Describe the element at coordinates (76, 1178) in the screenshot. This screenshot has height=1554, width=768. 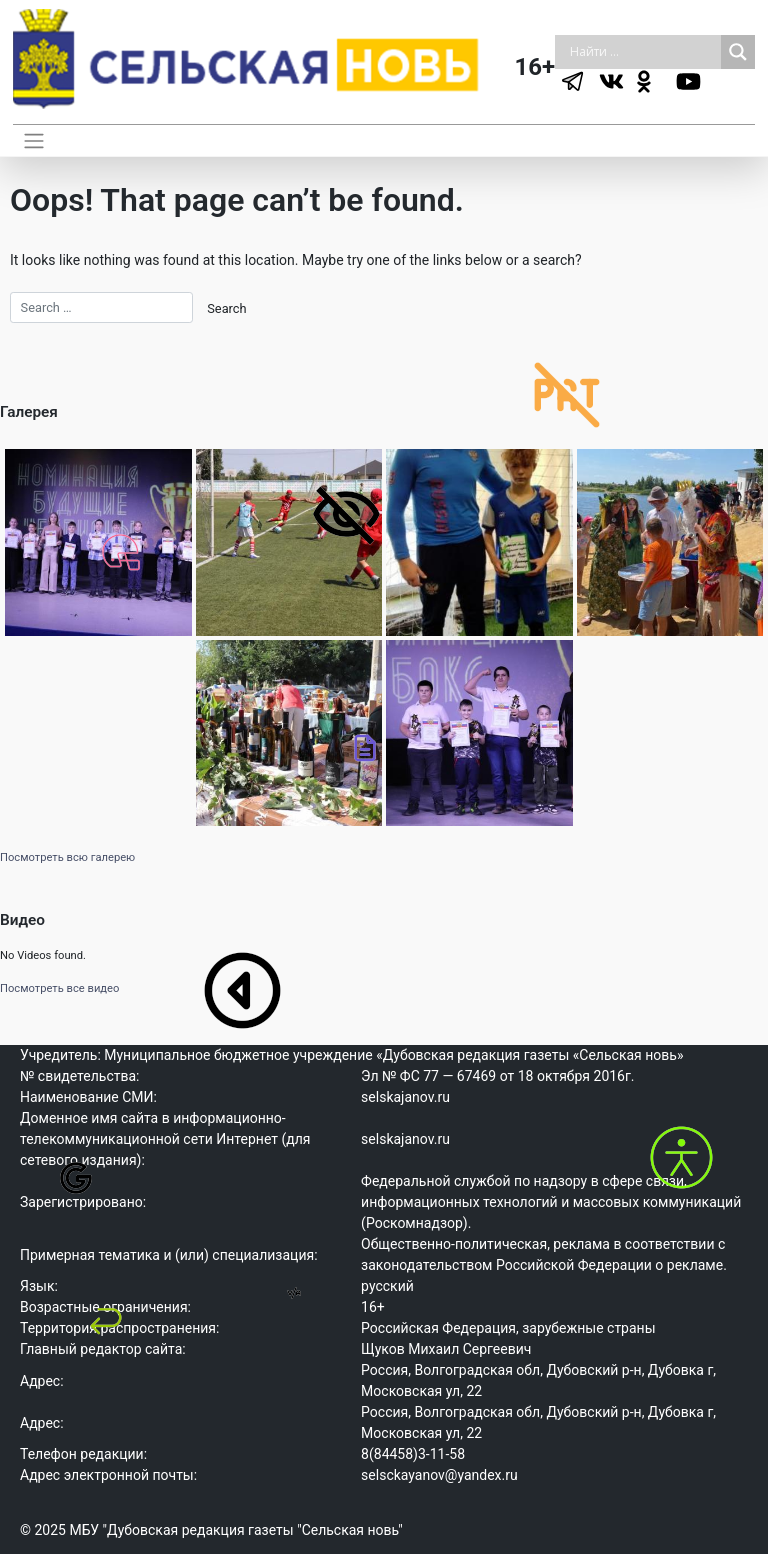
I see `sign in with Google` at that location.